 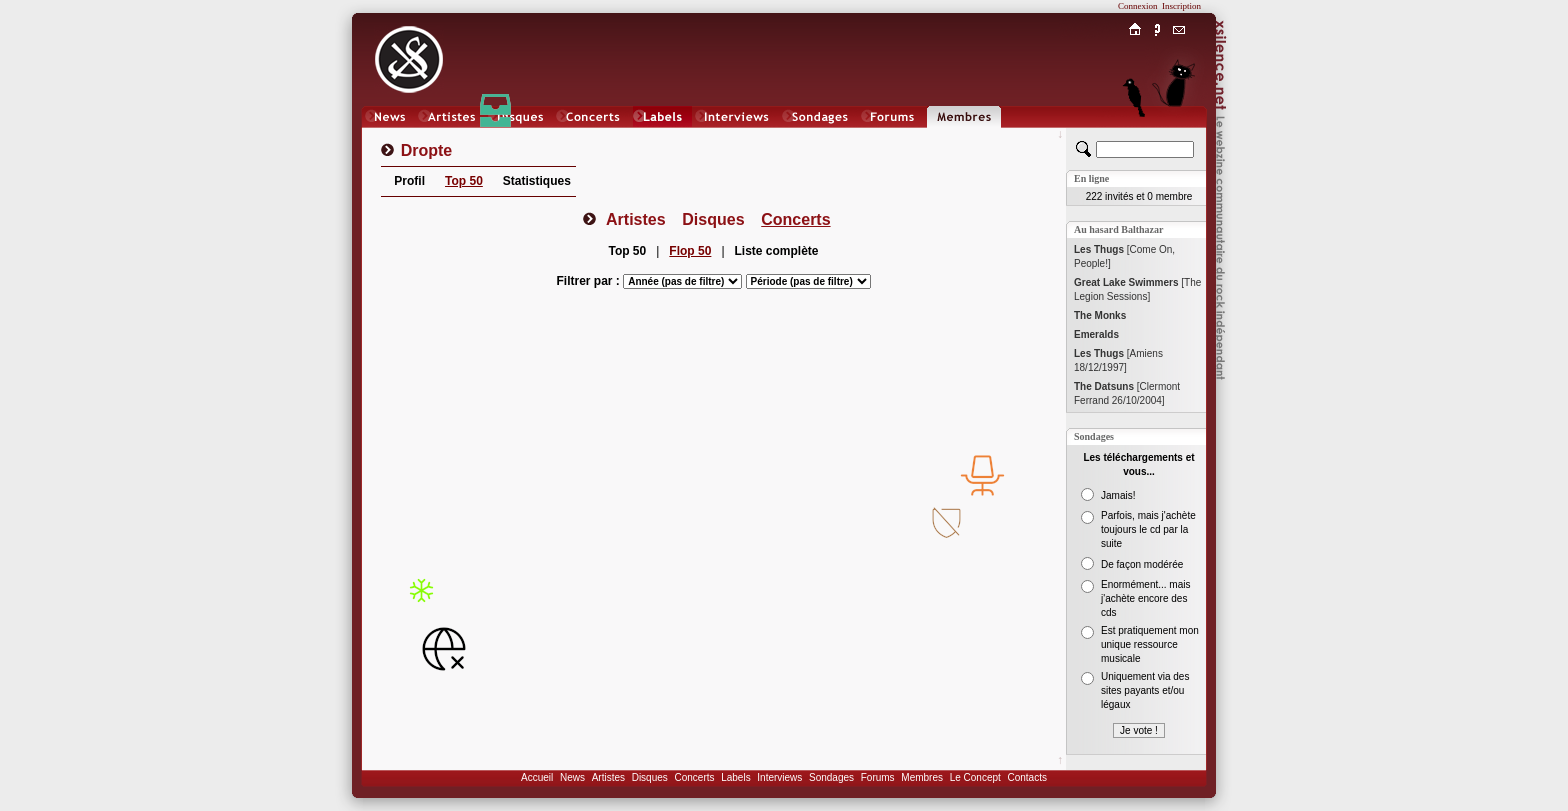 I want to click on no internet connection, so click(x=444, y=649).